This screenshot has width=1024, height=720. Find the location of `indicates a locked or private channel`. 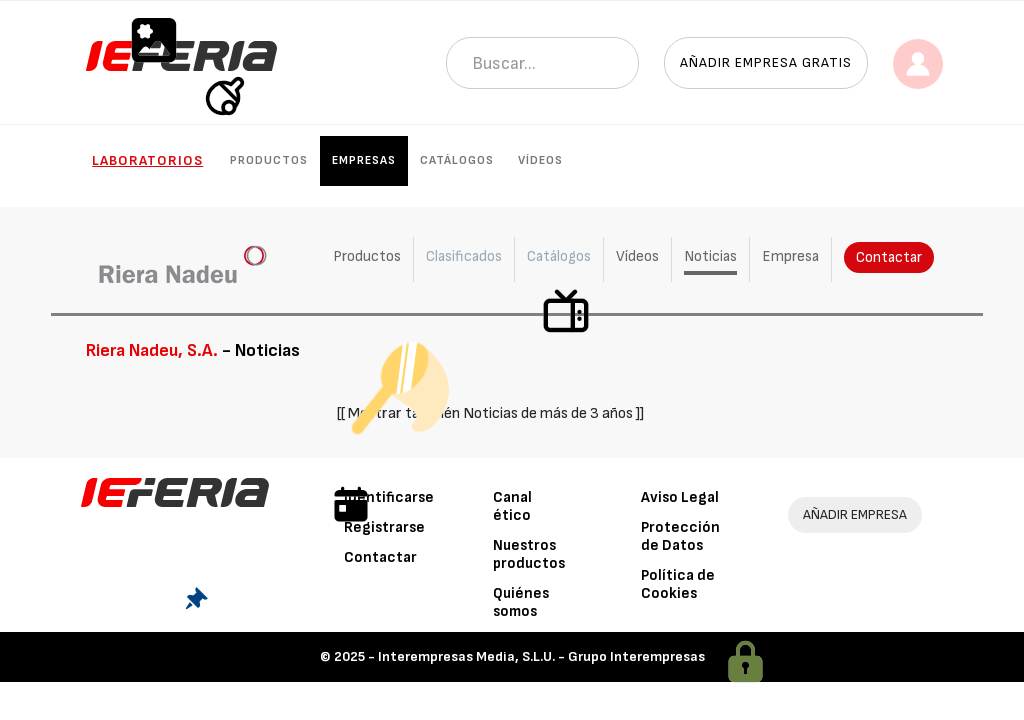

indicates a locked or private channel is located at coordinates (745, 661).